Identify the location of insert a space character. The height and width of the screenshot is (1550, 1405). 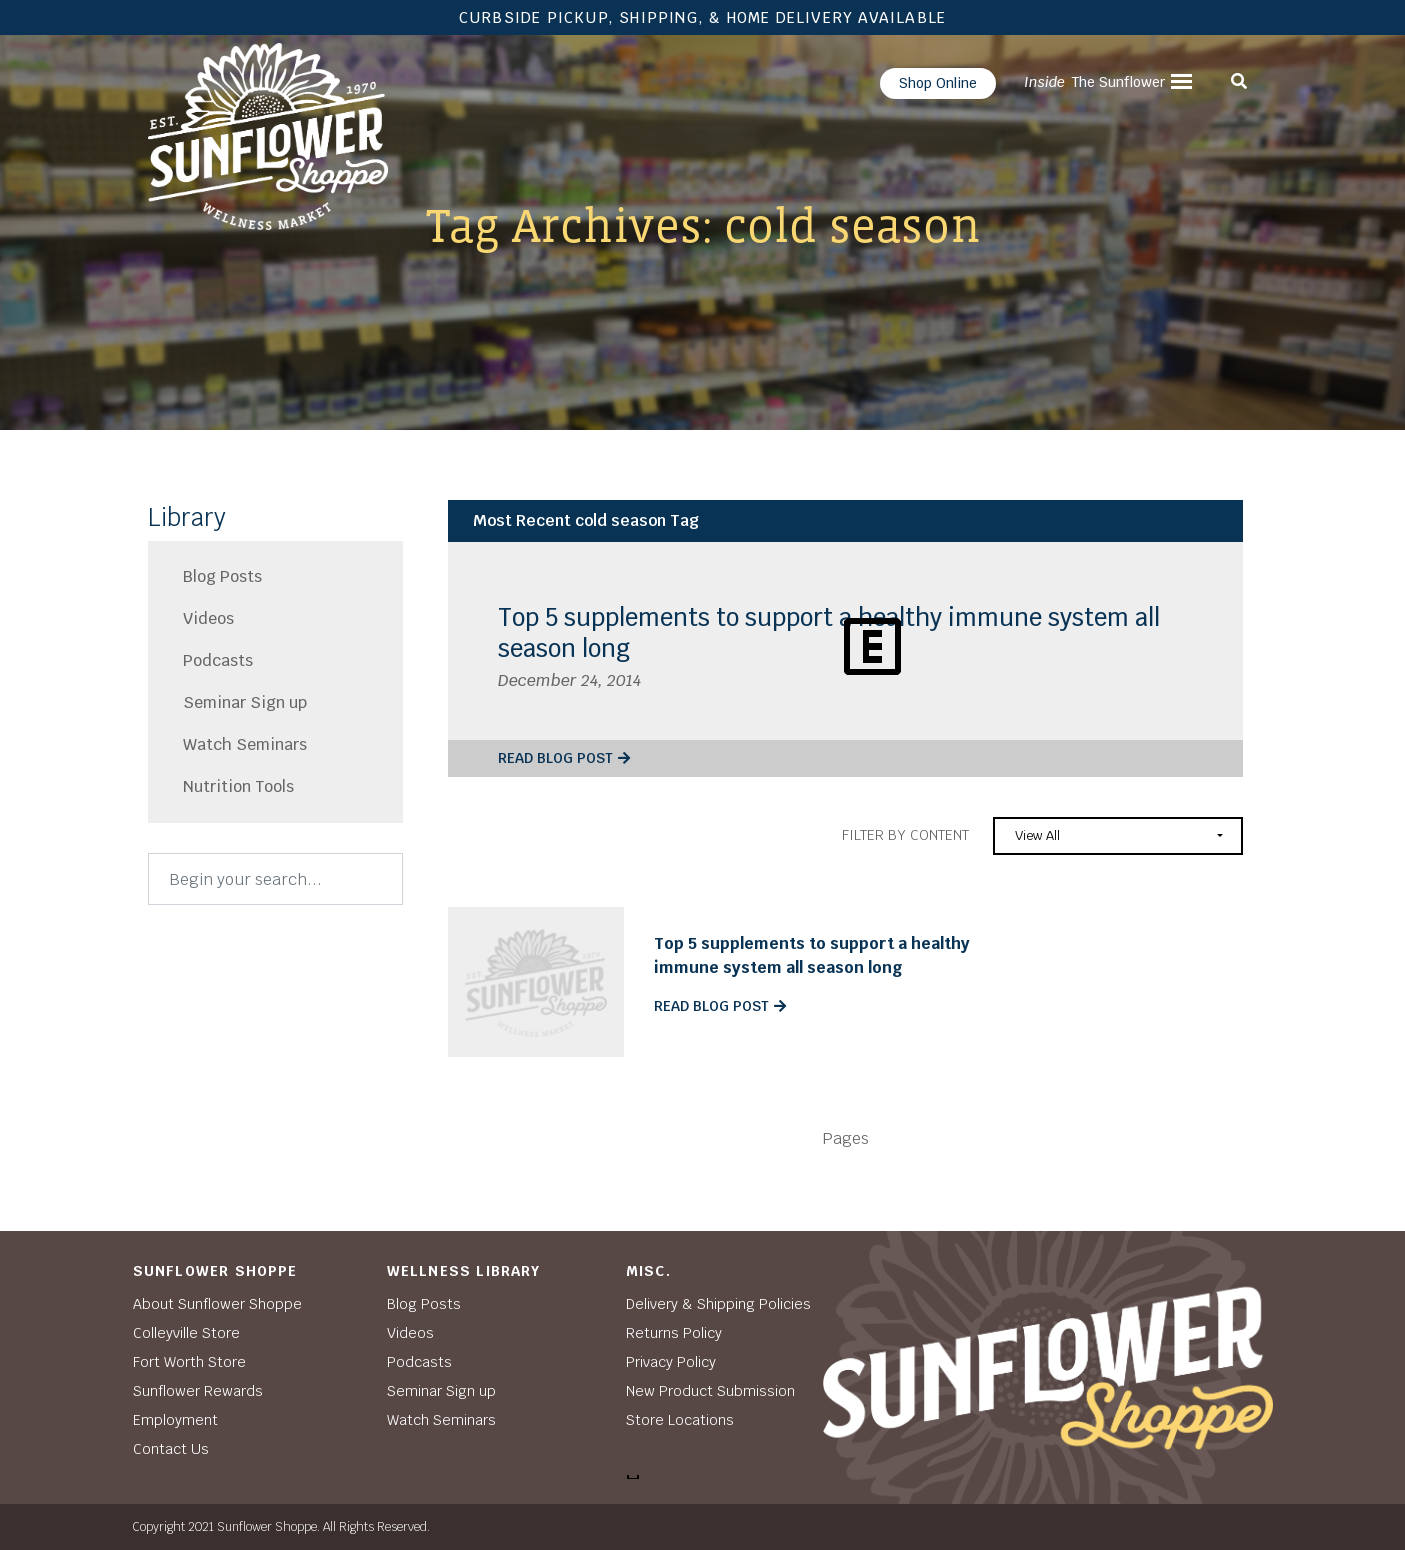
(633, 1477).